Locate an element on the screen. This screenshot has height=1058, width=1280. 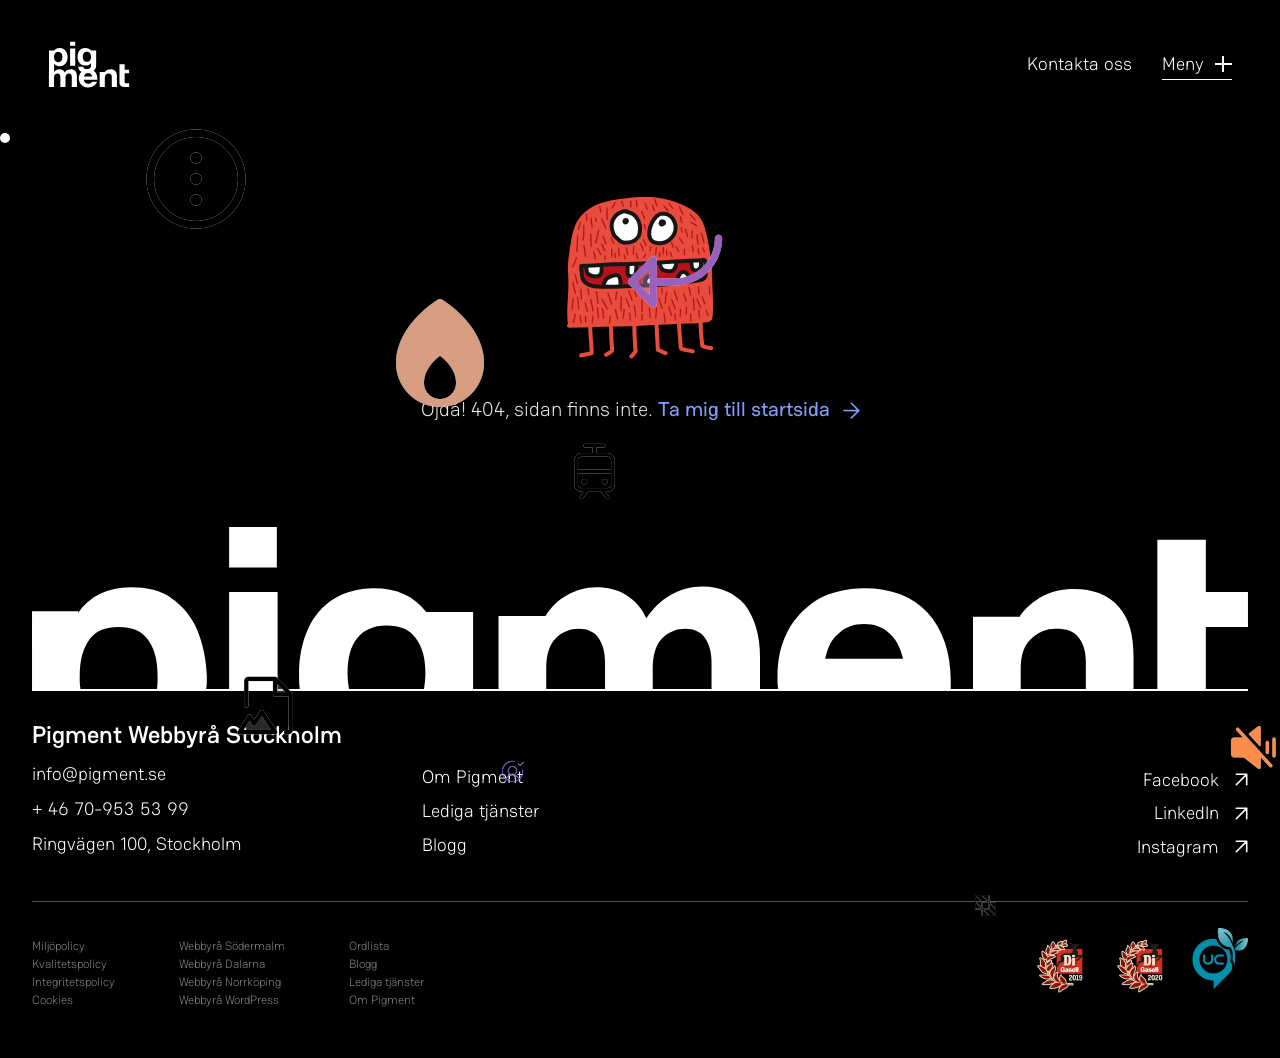
open more options menu is located at coordinates (196, 179).